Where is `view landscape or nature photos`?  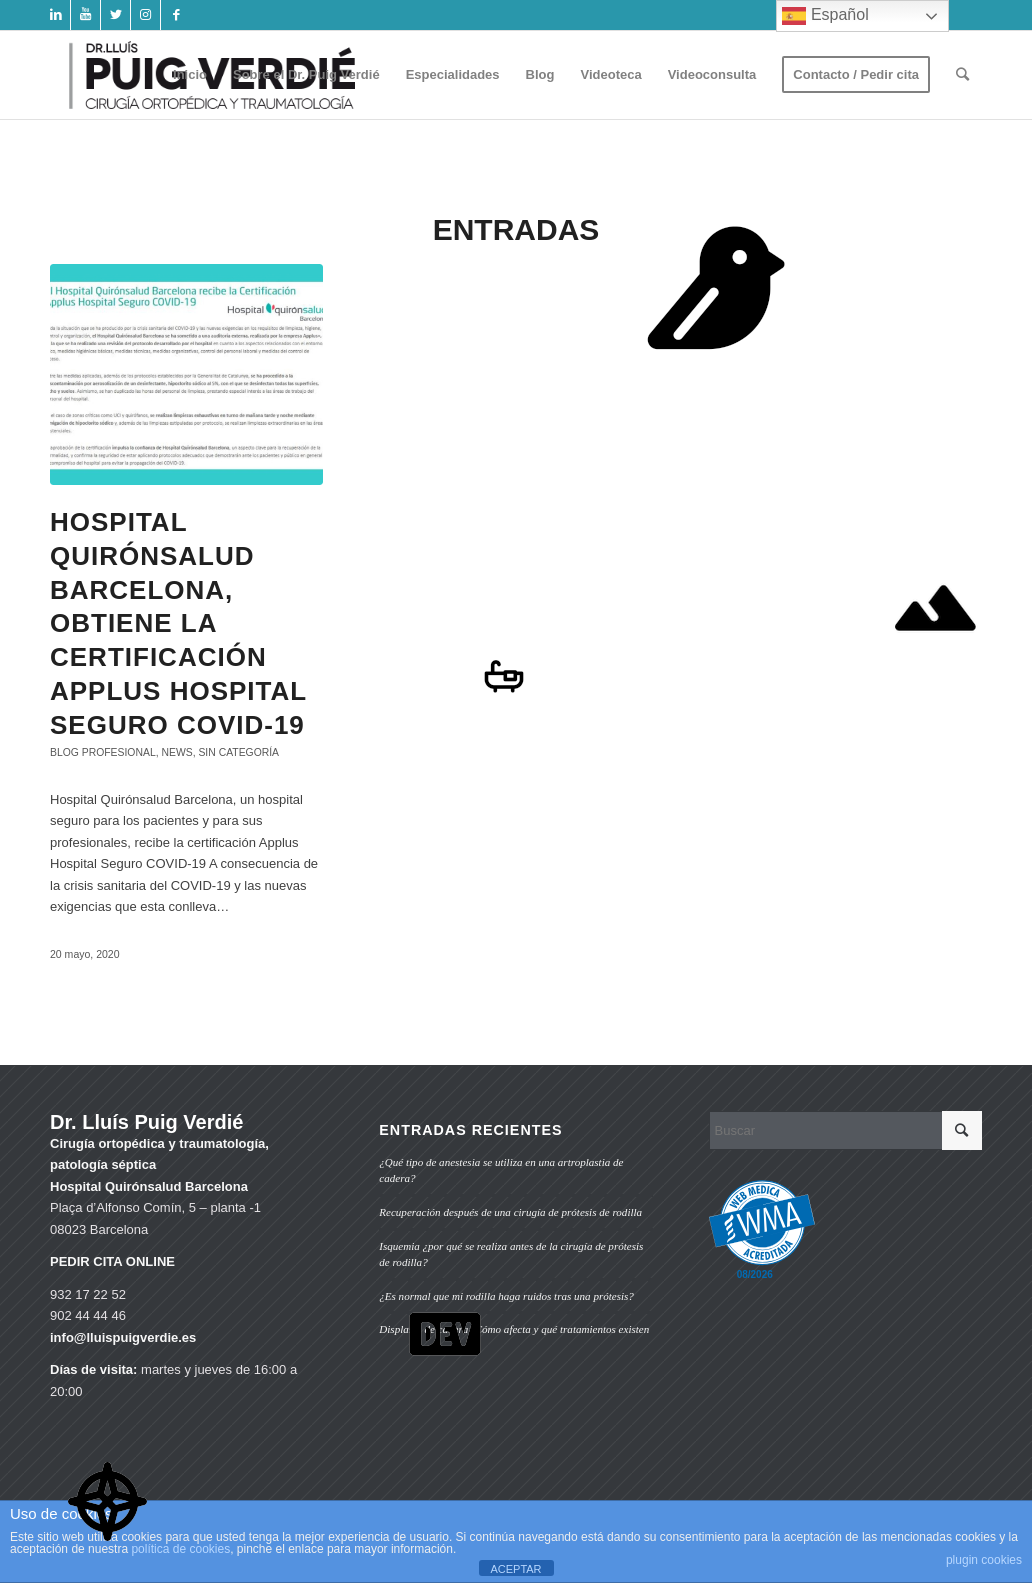 view landscape or nature photos is located at coordinates (935, 606).